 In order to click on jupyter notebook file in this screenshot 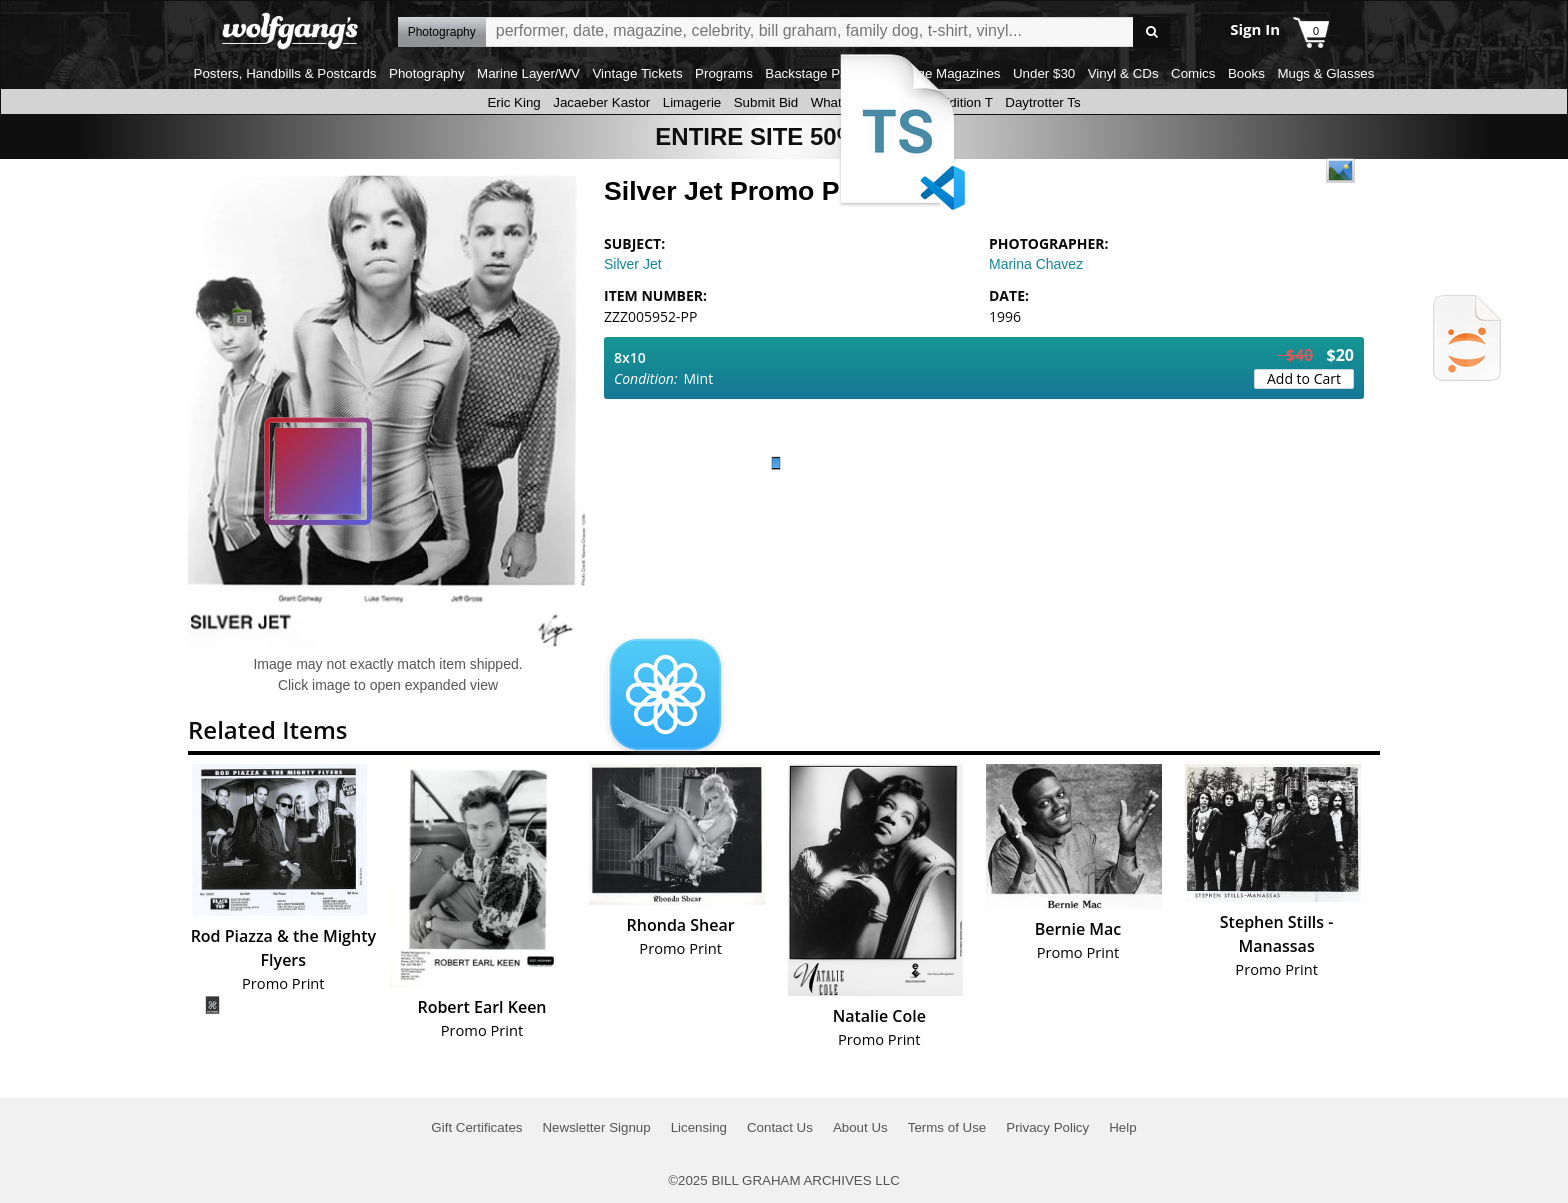, I will do `click(1467, 338)`.